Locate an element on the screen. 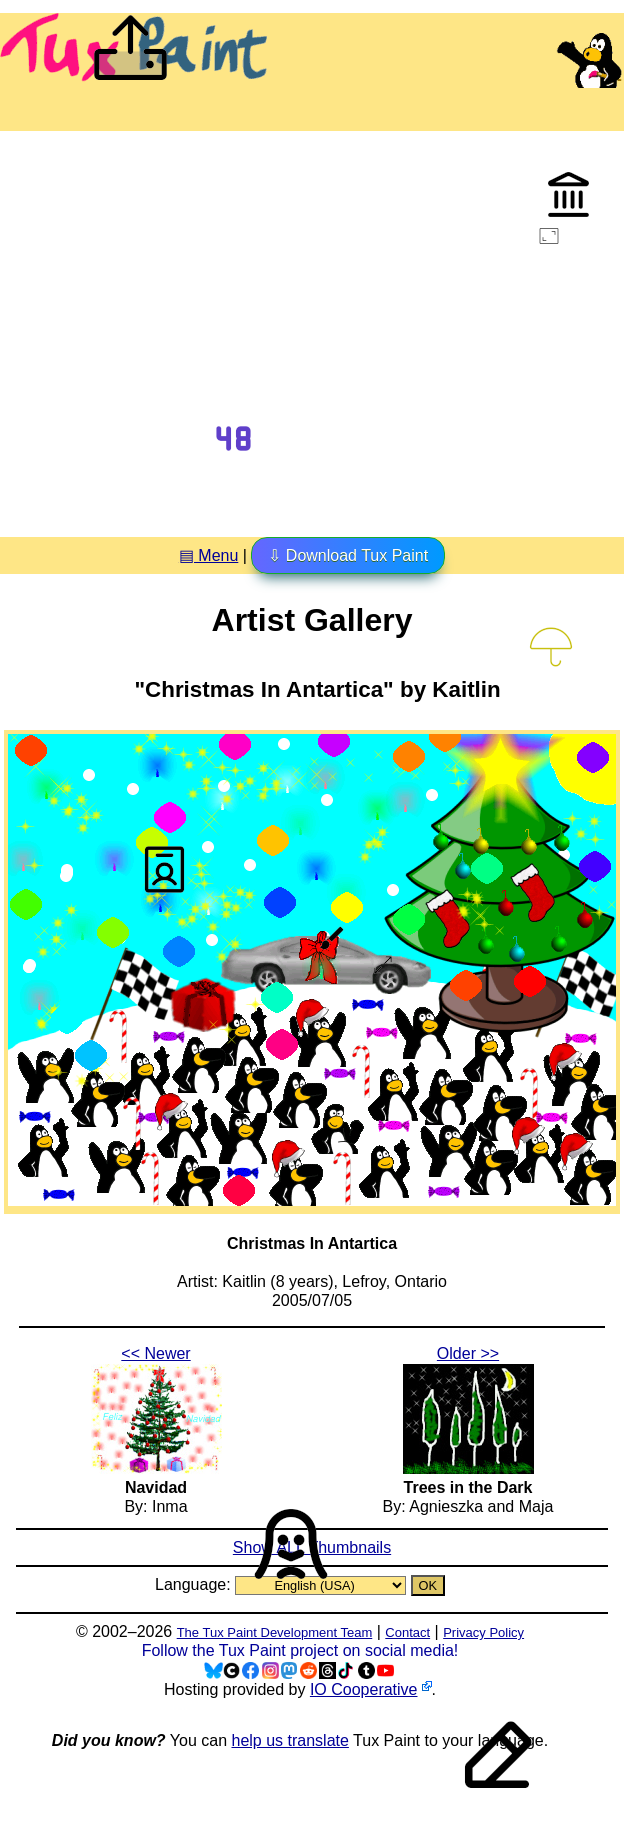 The width and height of the screenshot is (624, 1831). upload a file or document is located at coordinates (130, 51).